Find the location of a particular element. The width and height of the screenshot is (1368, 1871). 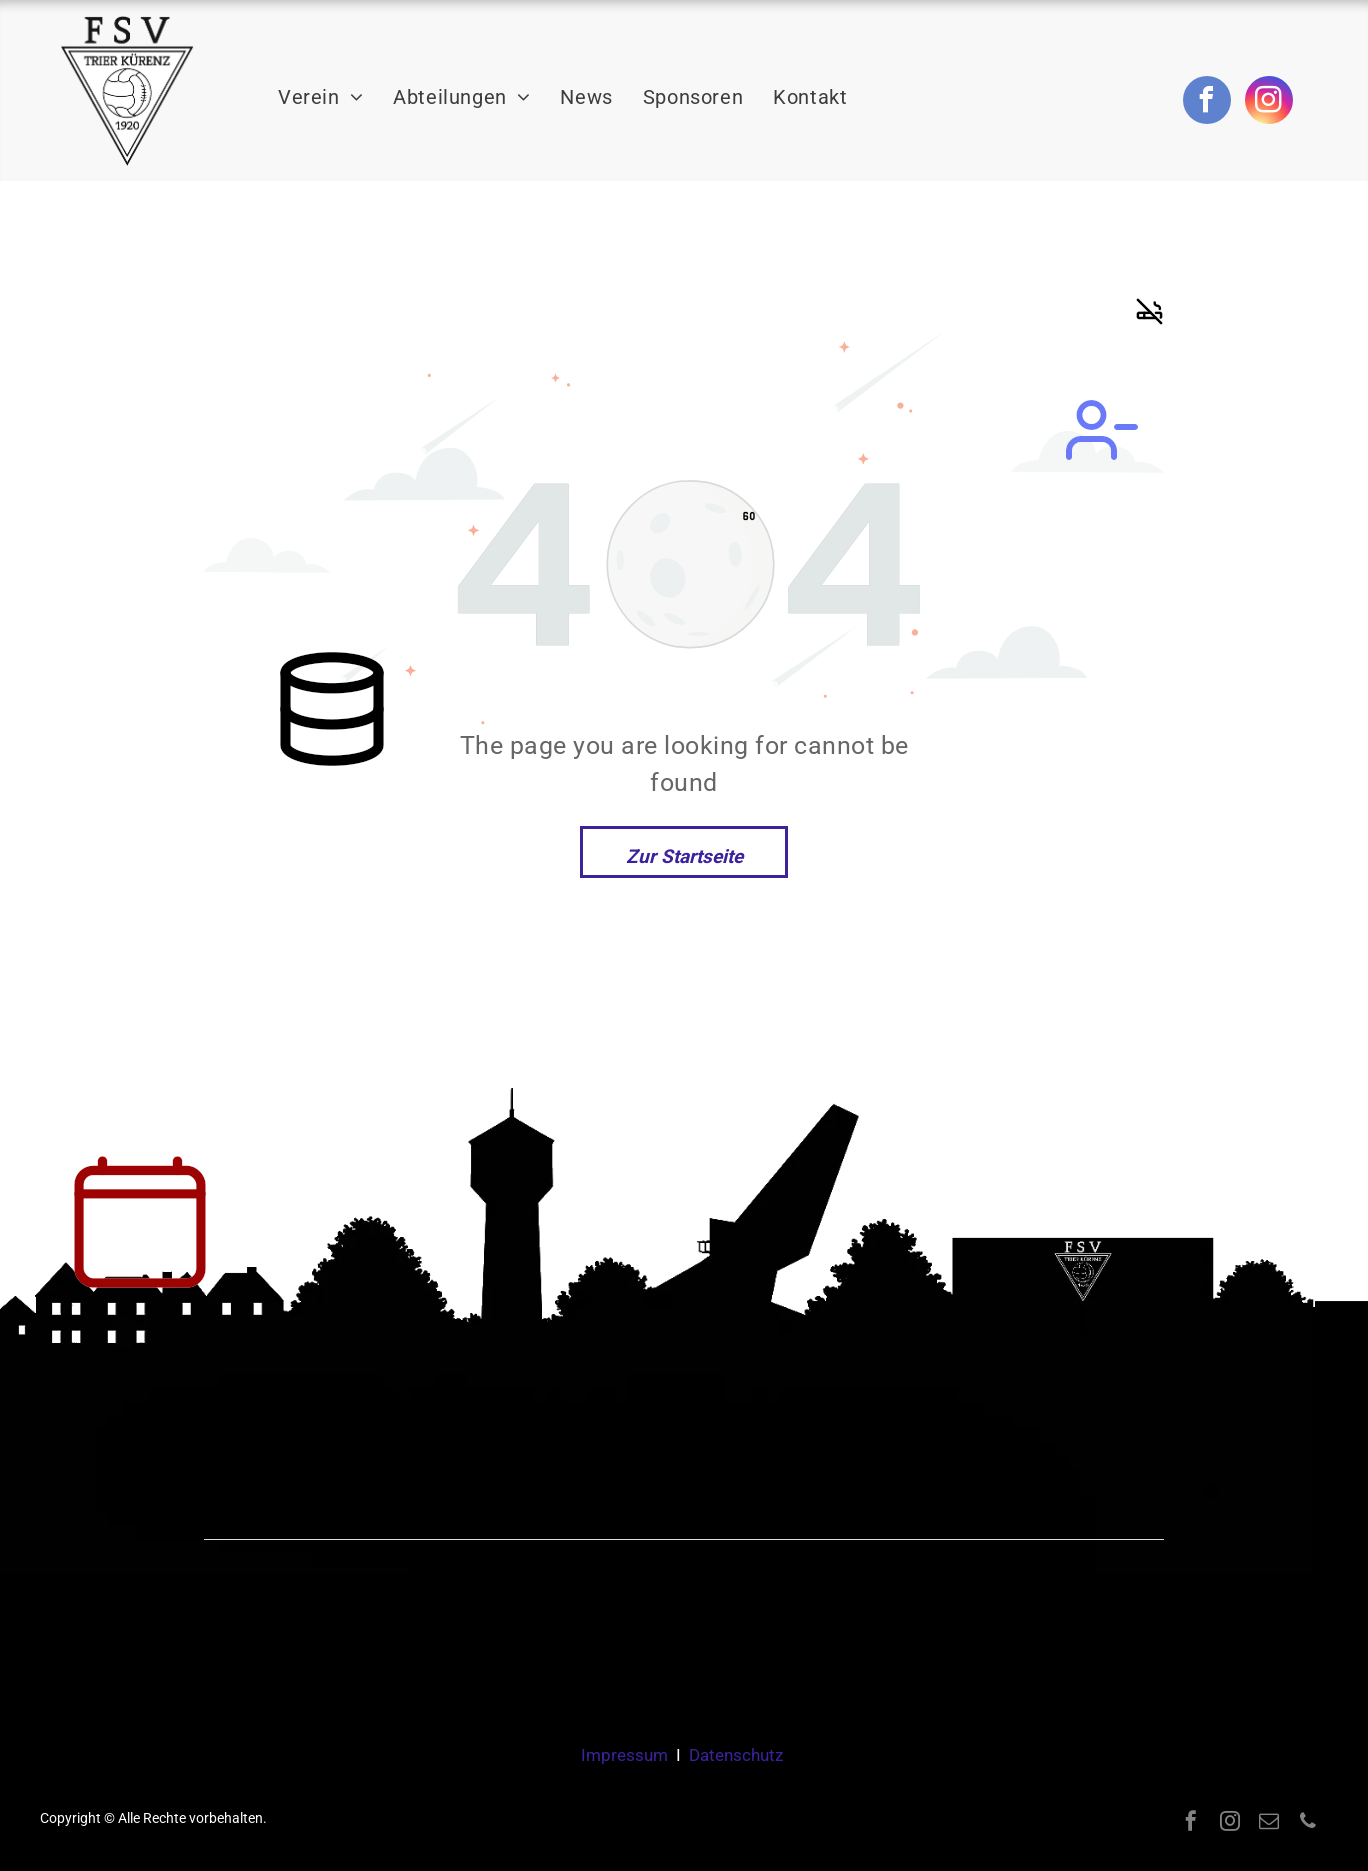

view empty calendar or schedule is located at coordinates (140, 1222).